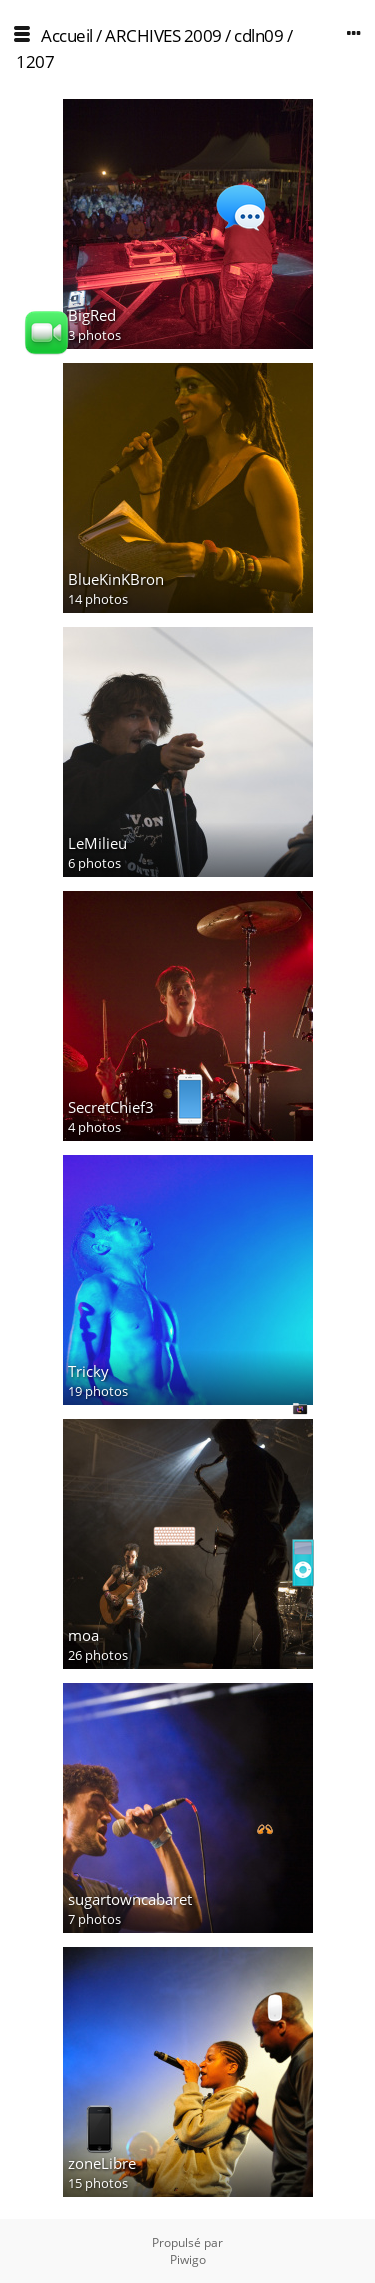  I want to click on open JetBrains dotMemory project folder, so click(300, 1409).